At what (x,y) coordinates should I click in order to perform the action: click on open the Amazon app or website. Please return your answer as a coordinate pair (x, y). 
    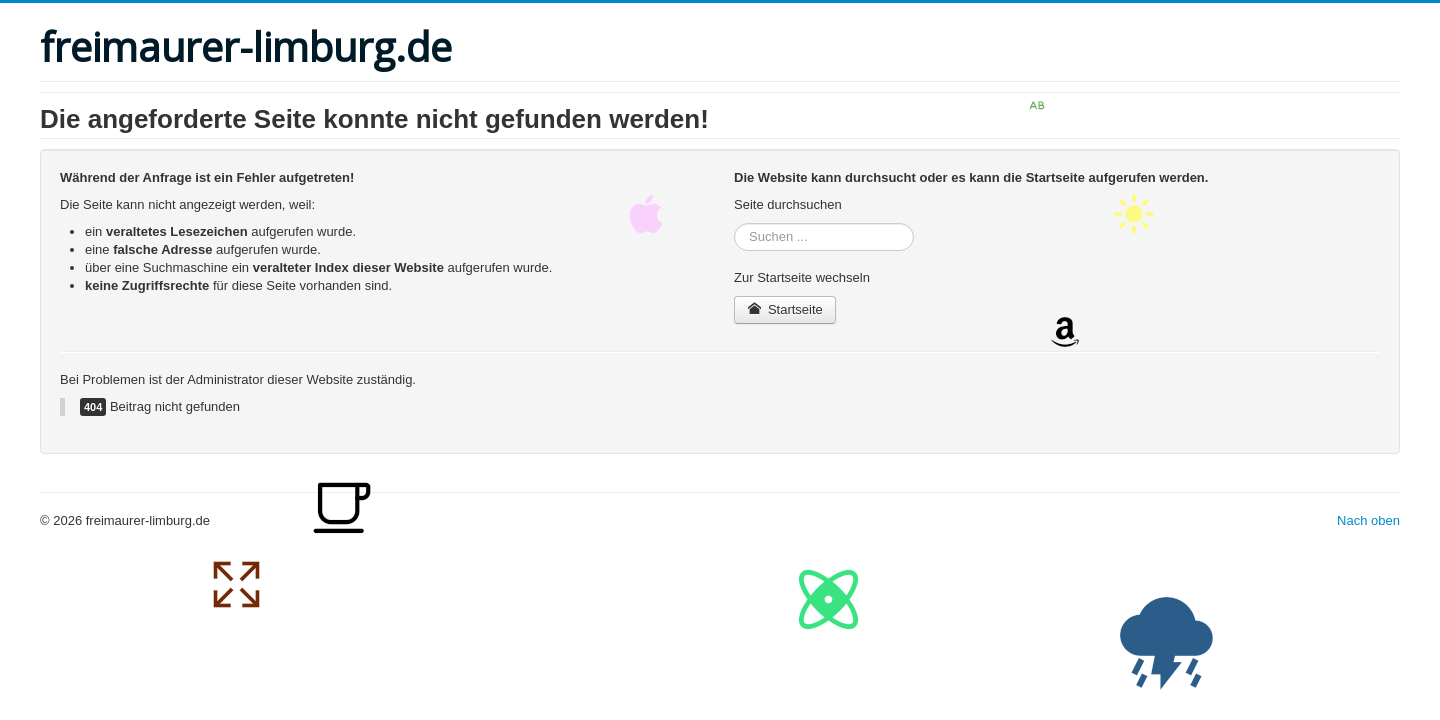
    Looking at the image, I should click on (1065, 332).